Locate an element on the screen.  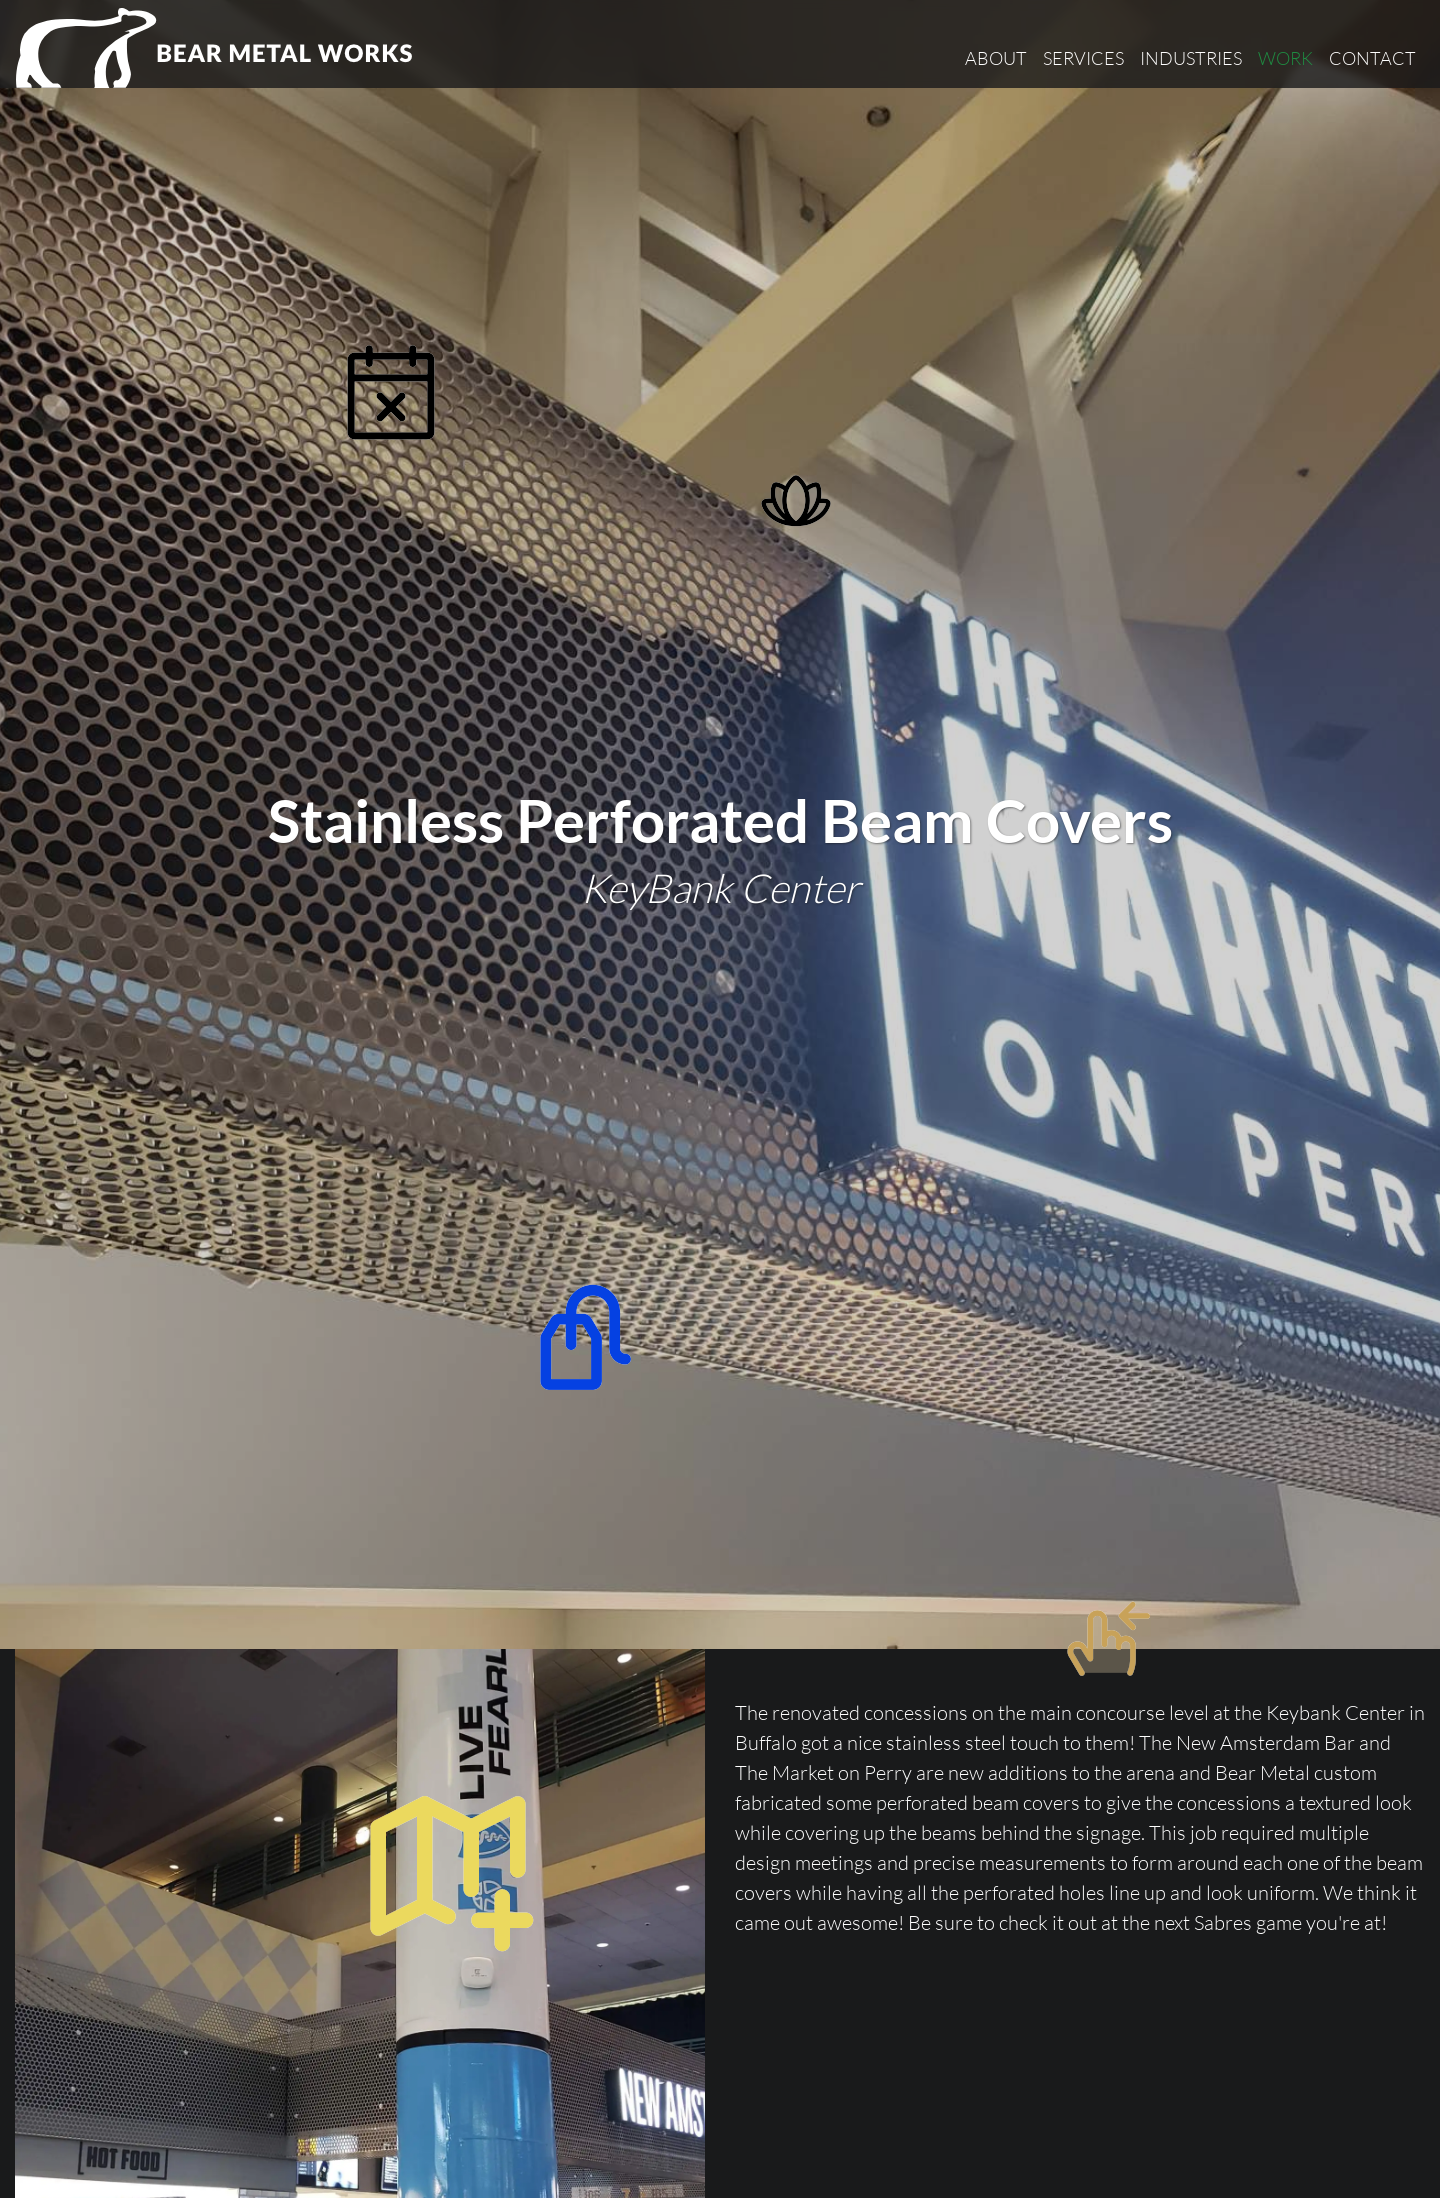
select tea or hot beverage option is located at coordinates (582, 1341).